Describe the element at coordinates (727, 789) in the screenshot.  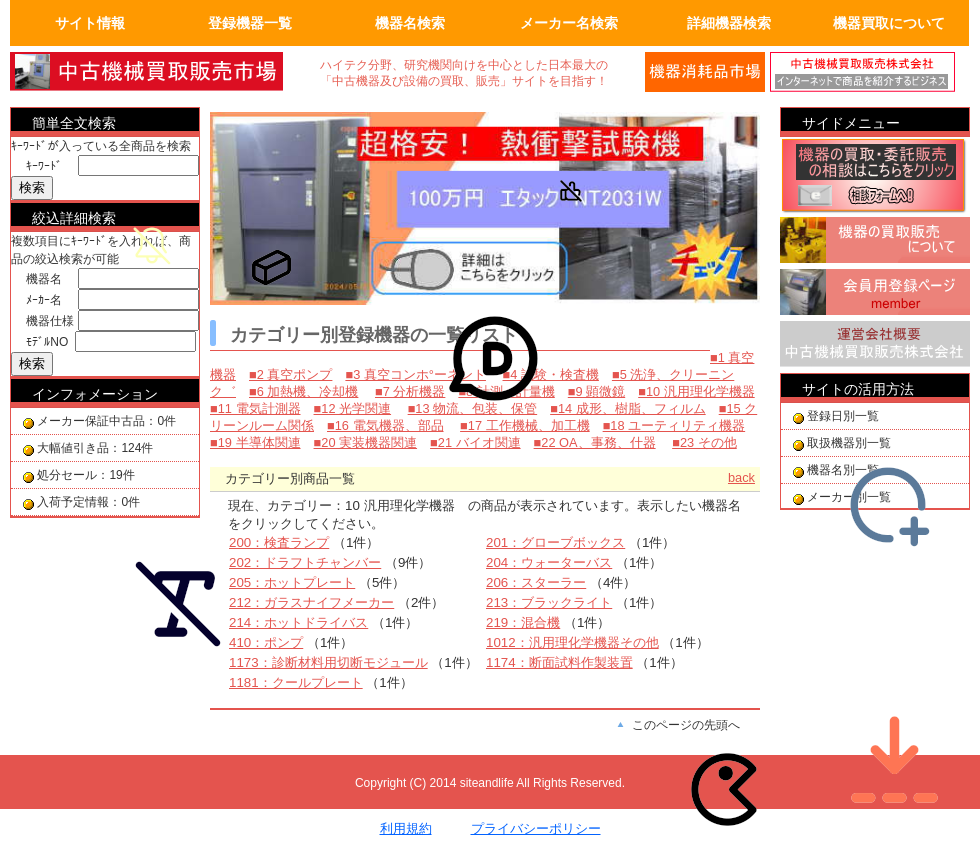
I see `launch a retro-style game or arcade app` at that location.